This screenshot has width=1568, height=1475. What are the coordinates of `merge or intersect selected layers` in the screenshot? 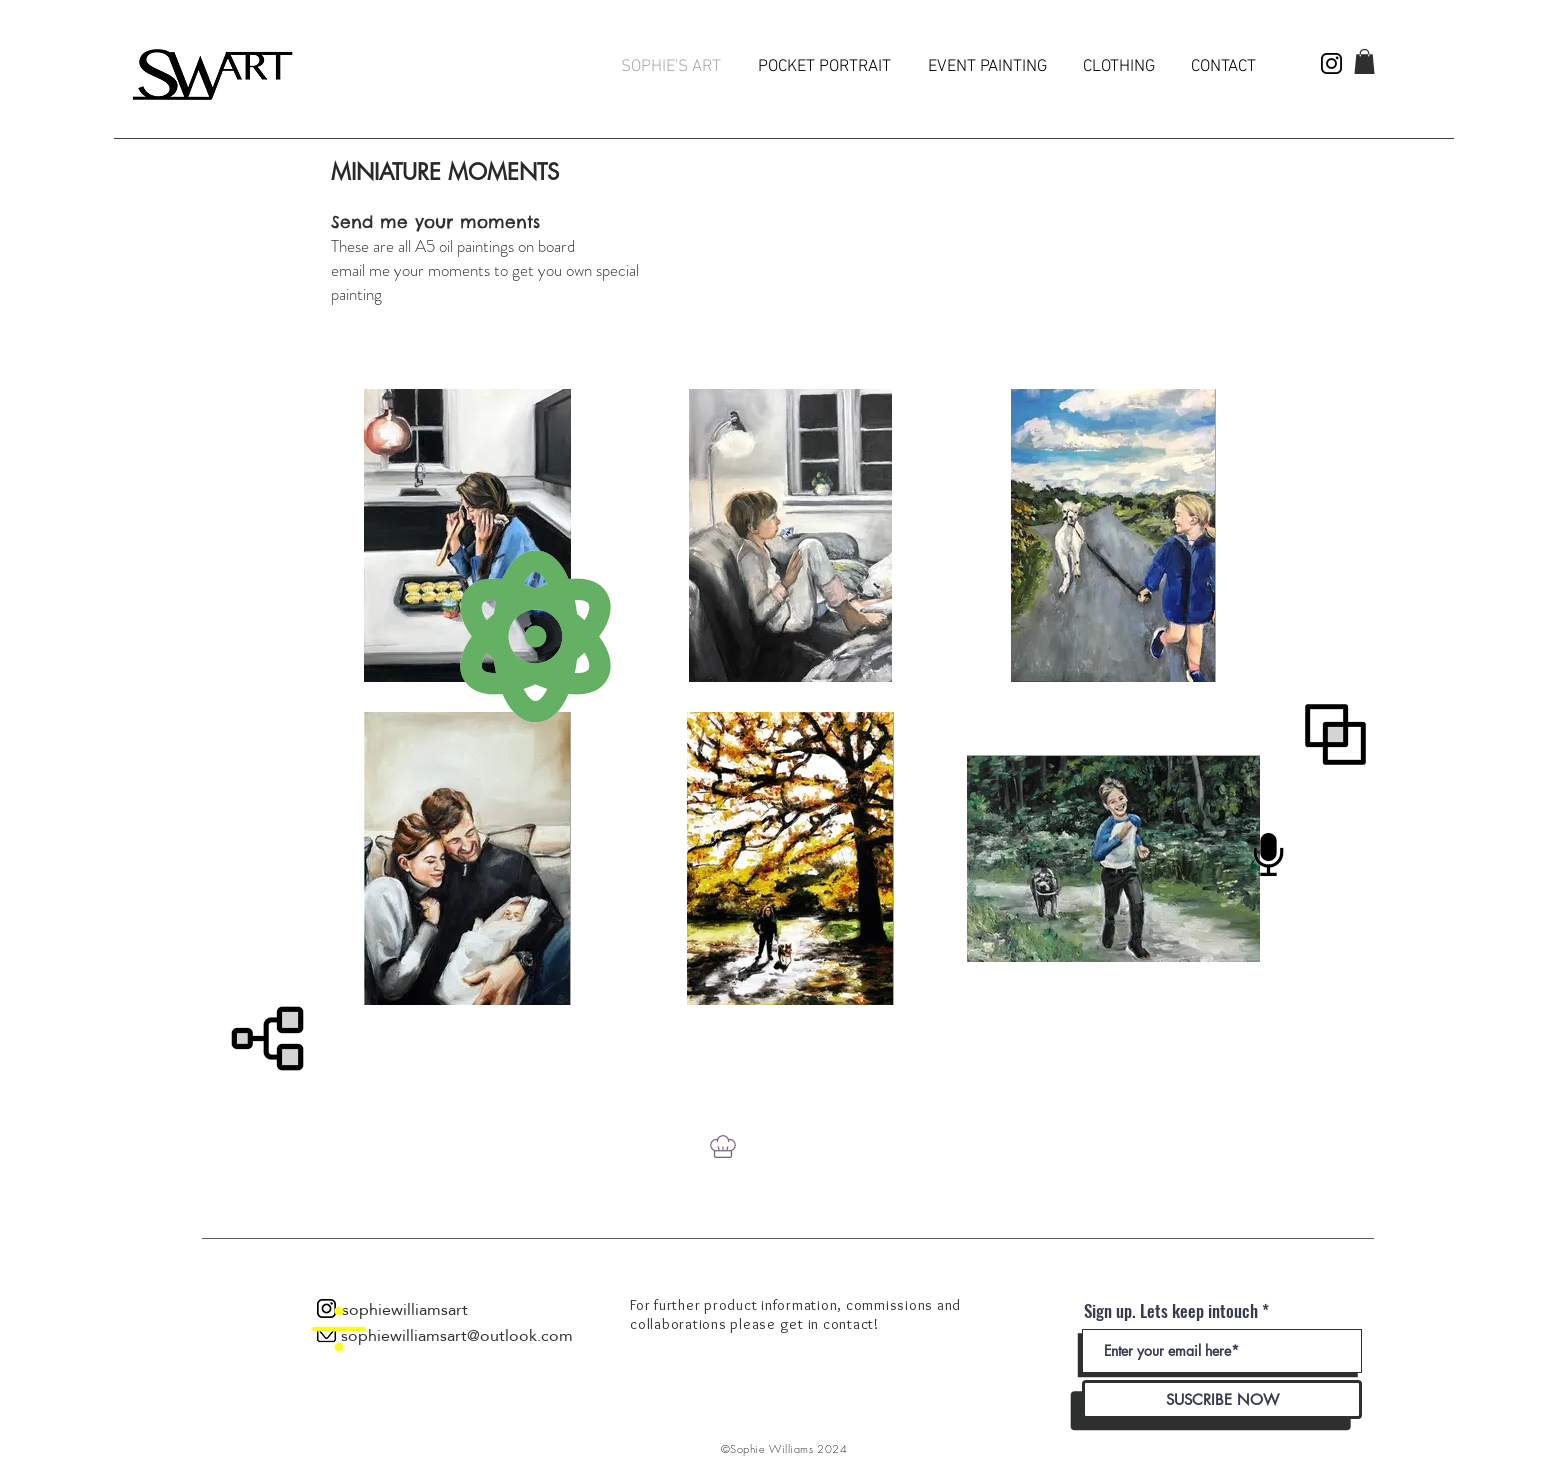 It's located at (1335, 734).